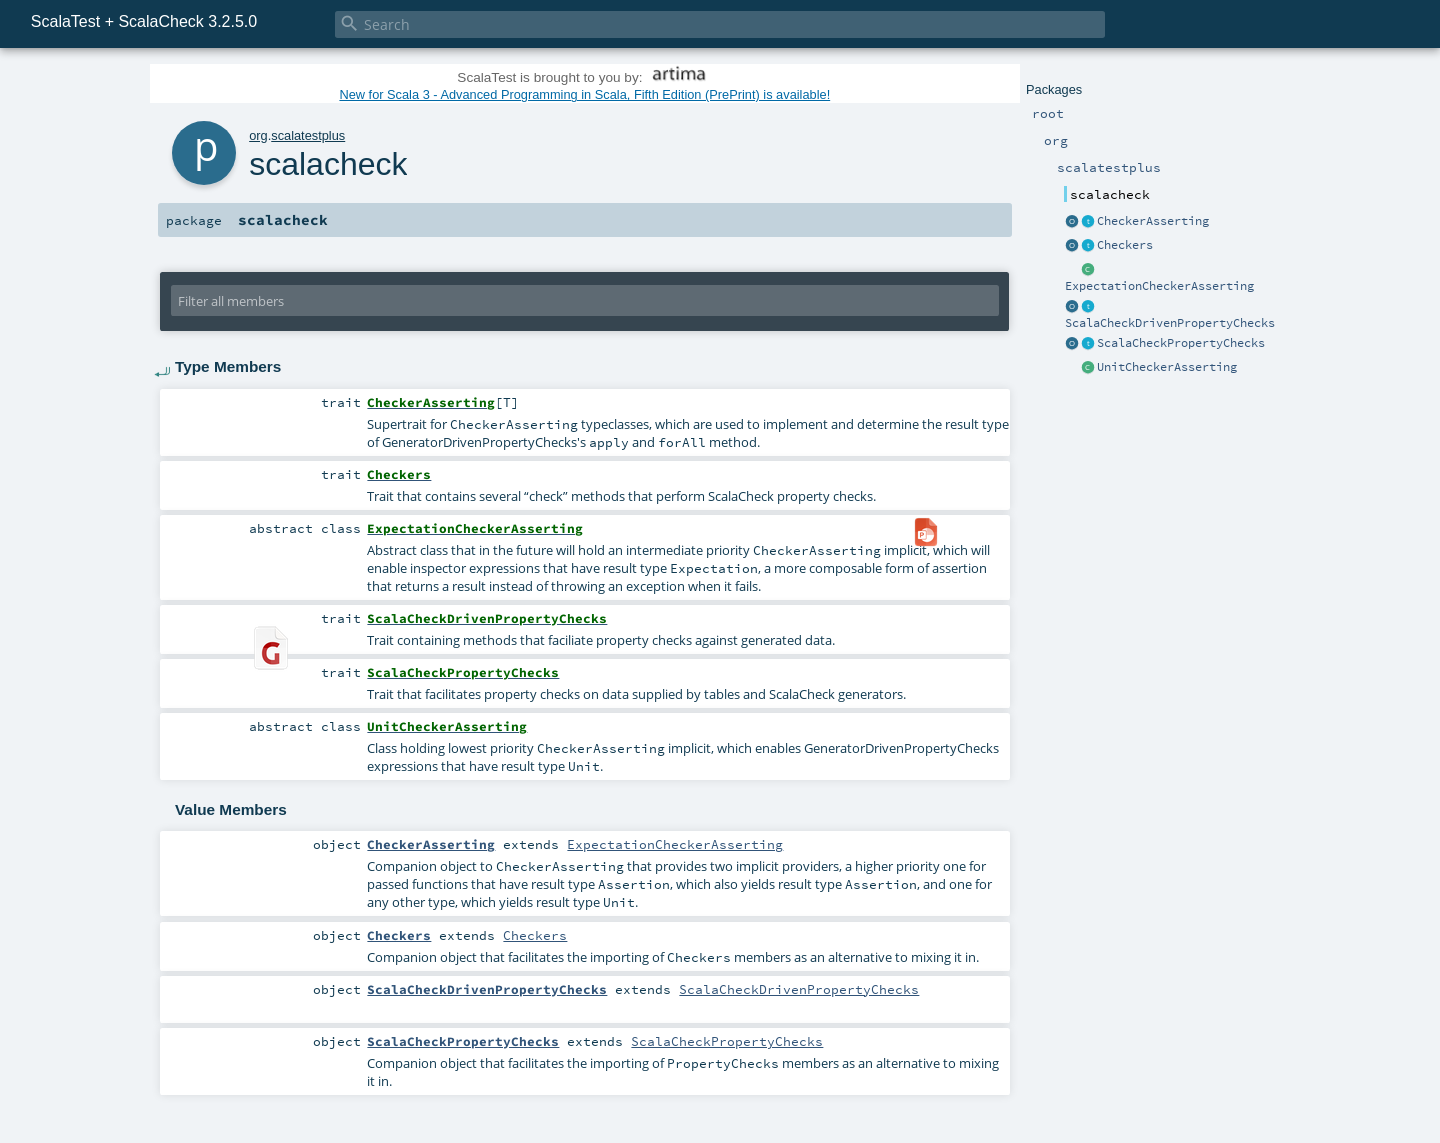 The image size is (1440, 1143). What do you see at coordinates (271, 648) in the screenshot?
I see `a G-code file for 3D printing or CNC machining` at bounding box center [271, 648].